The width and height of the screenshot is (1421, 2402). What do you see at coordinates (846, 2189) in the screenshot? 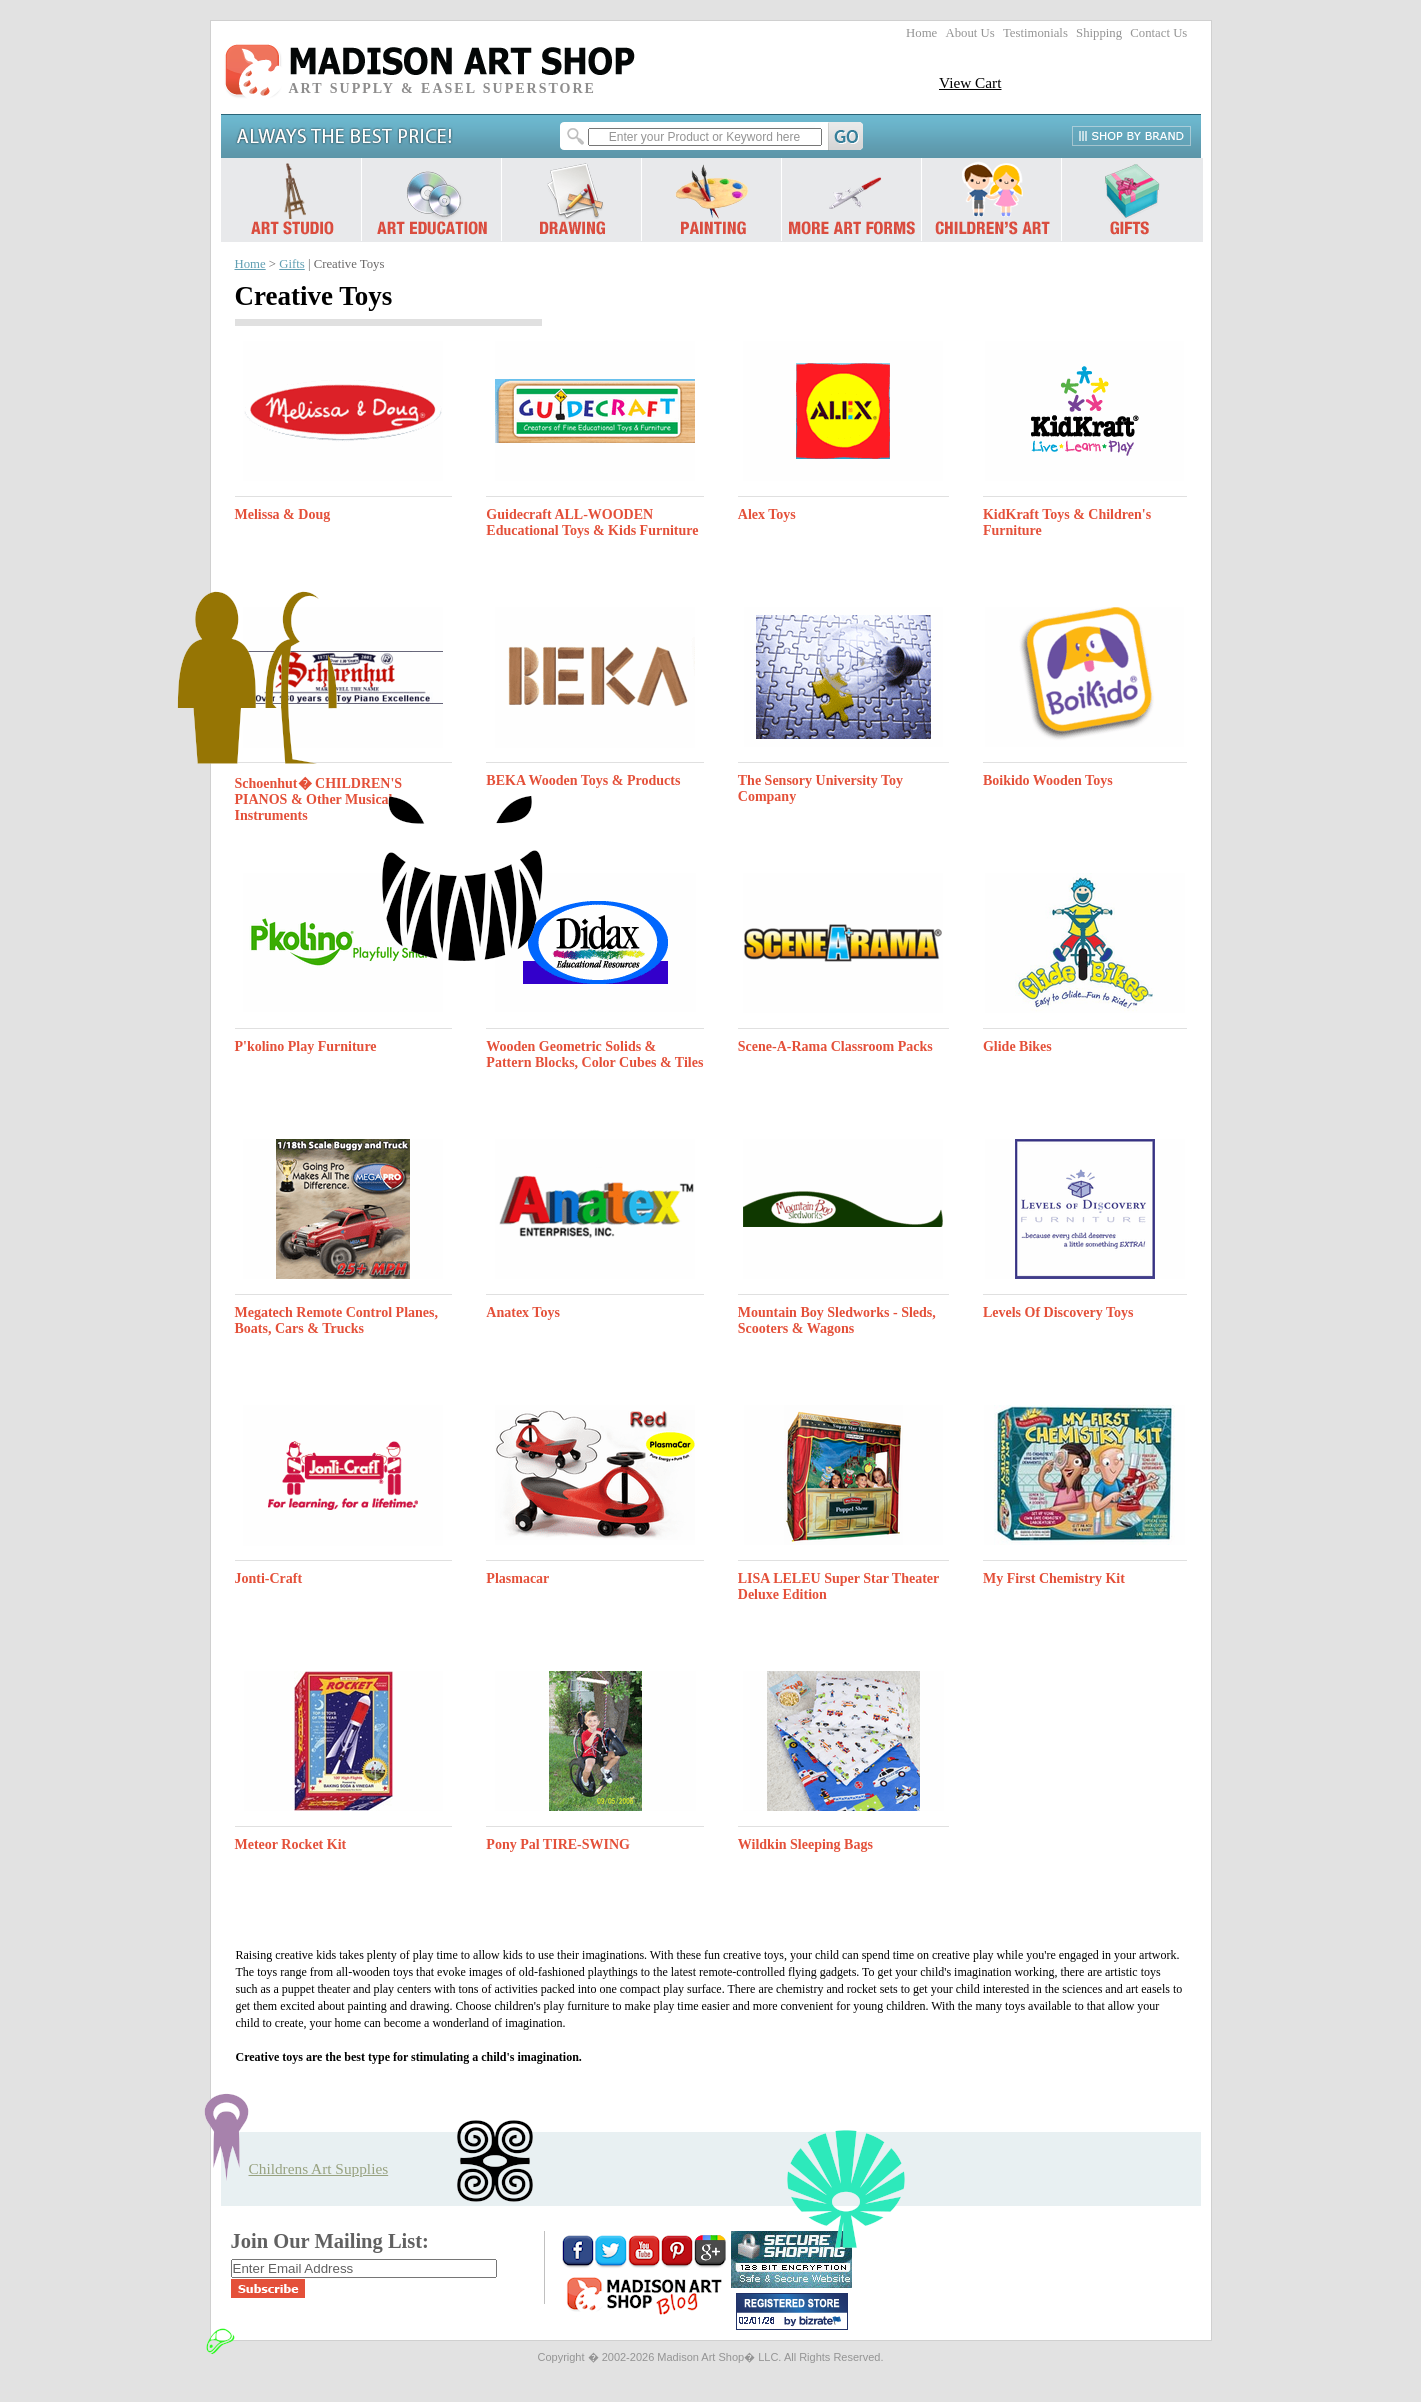
I see `decorative fan or palm frond icon` at bounding box center [846, 2189].